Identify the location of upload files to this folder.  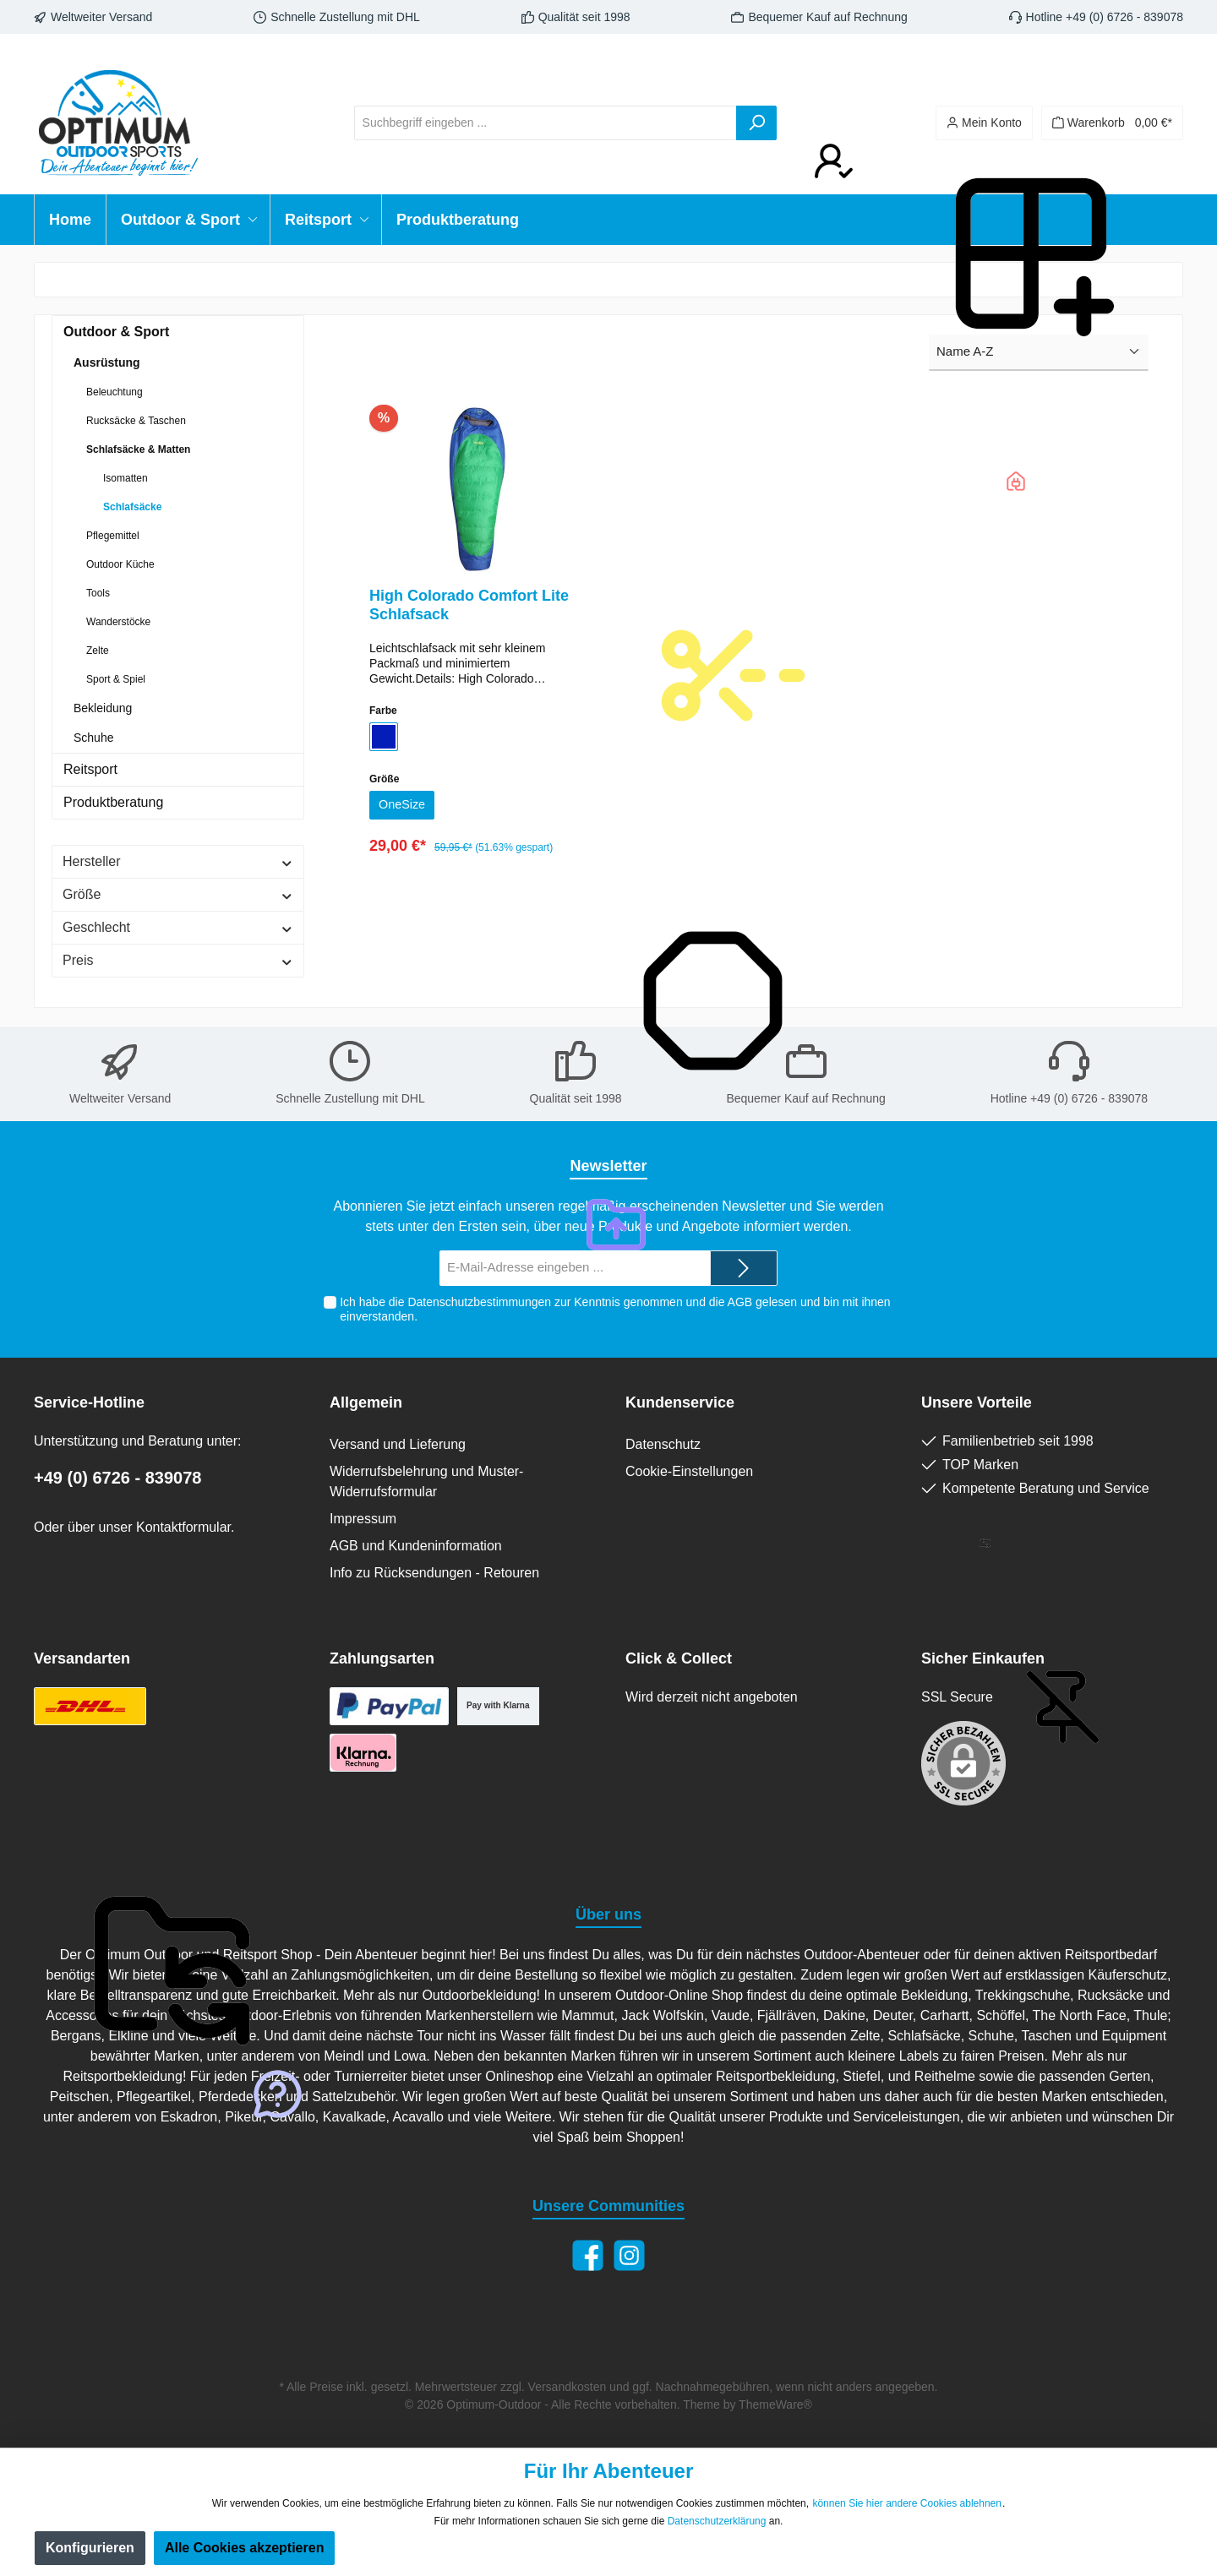
(616, 1226).